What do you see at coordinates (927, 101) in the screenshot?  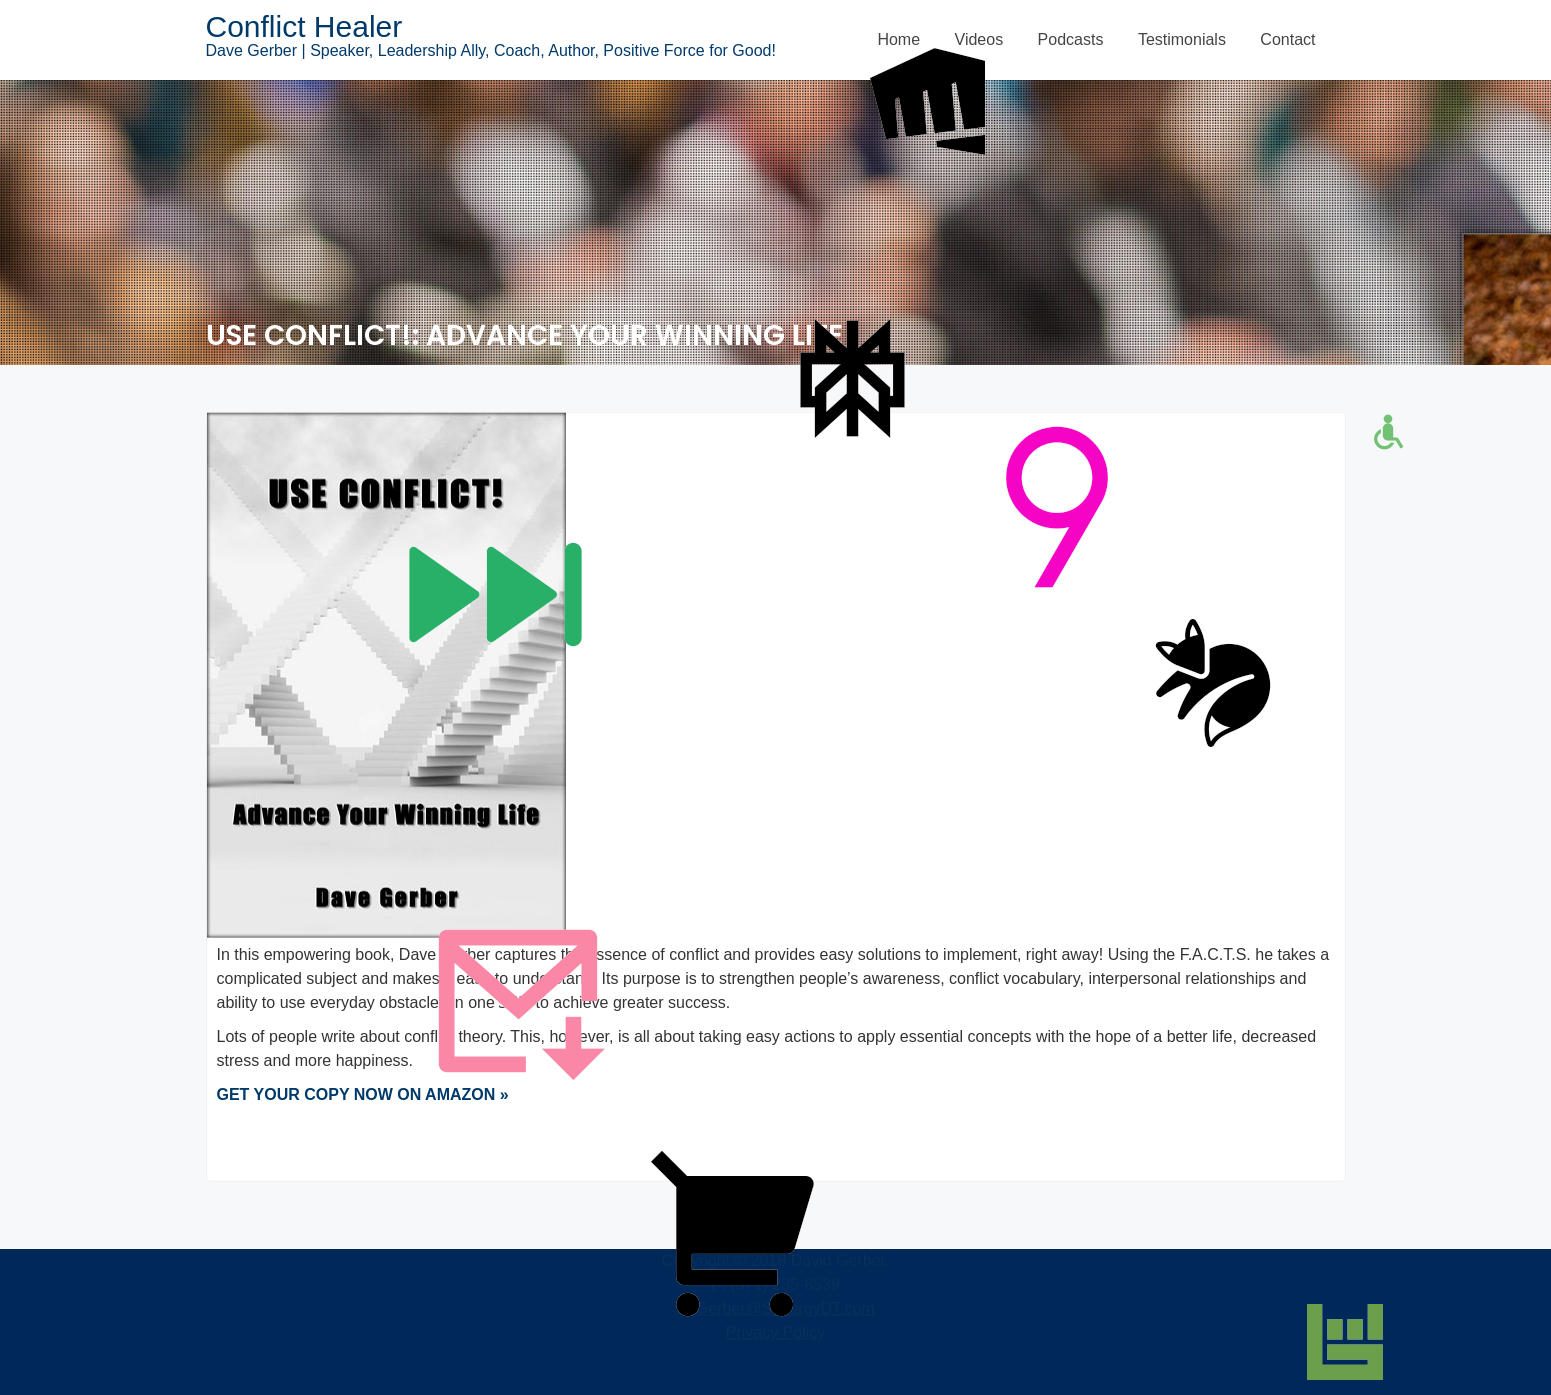 I see `riot games logo` at bounding box center [927, 101].